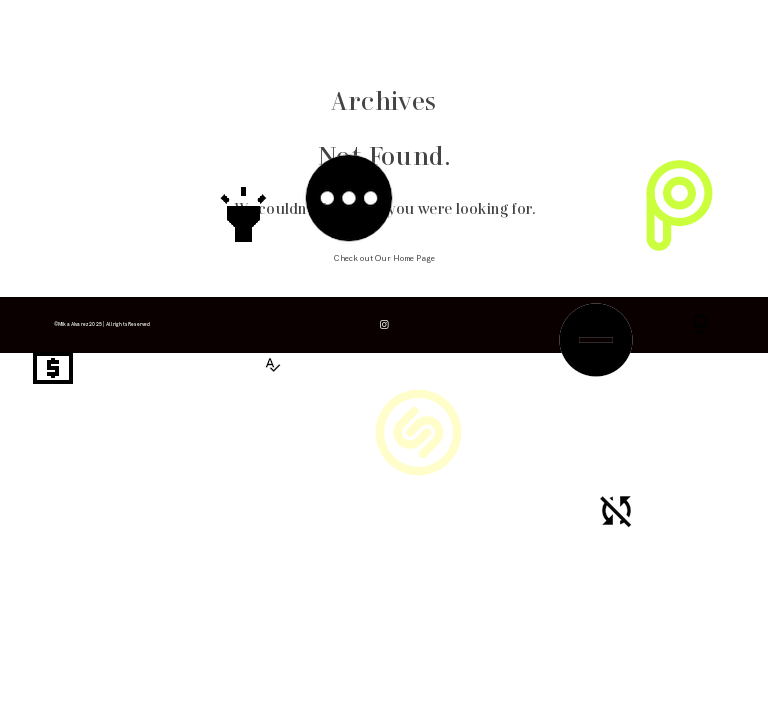  What do you see at coordinates (616, 510) in the screenshot?
I see `sync is currently disabled` at bounding box center [616, 510].